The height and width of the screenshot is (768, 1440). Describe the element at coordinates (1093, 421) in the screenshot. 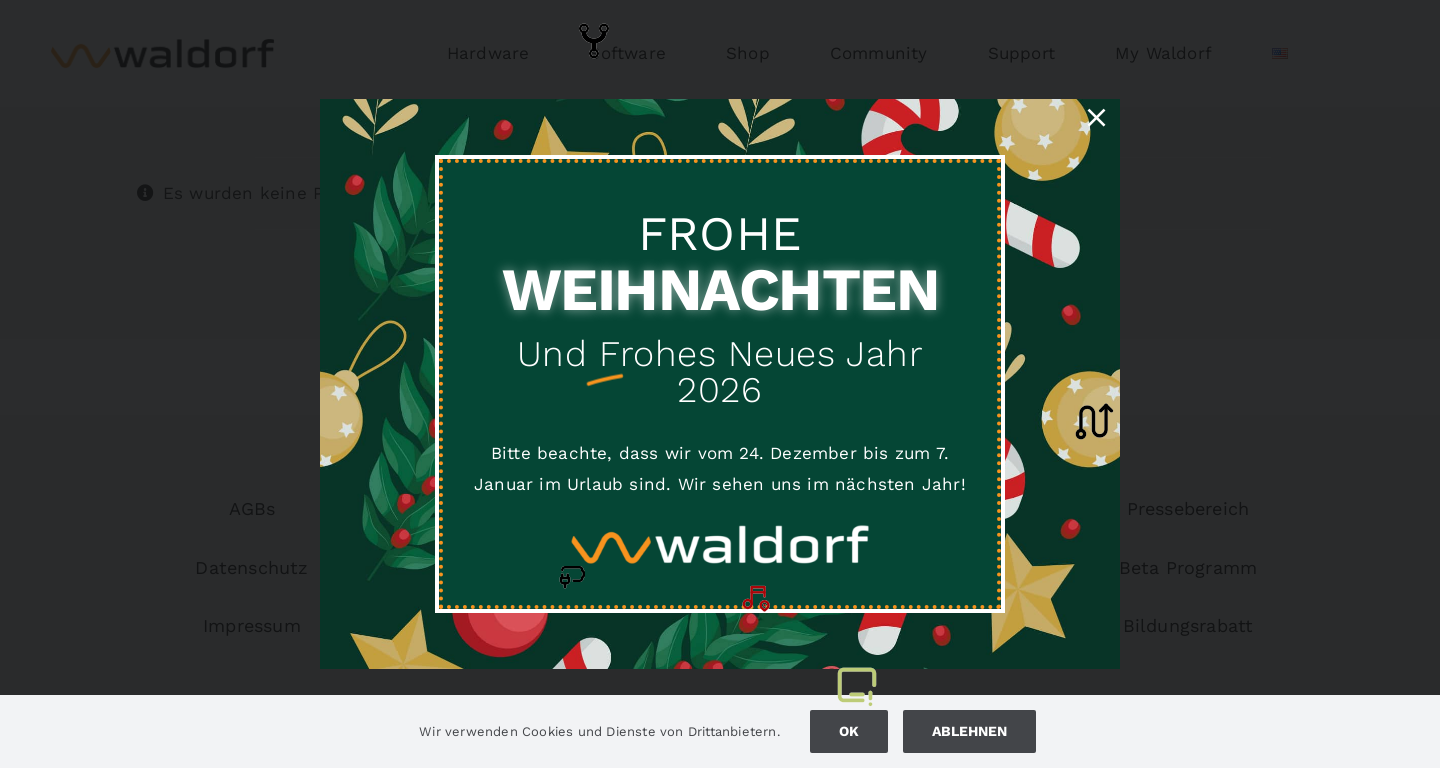

I see `s-turn or winding road ahead` at that location.